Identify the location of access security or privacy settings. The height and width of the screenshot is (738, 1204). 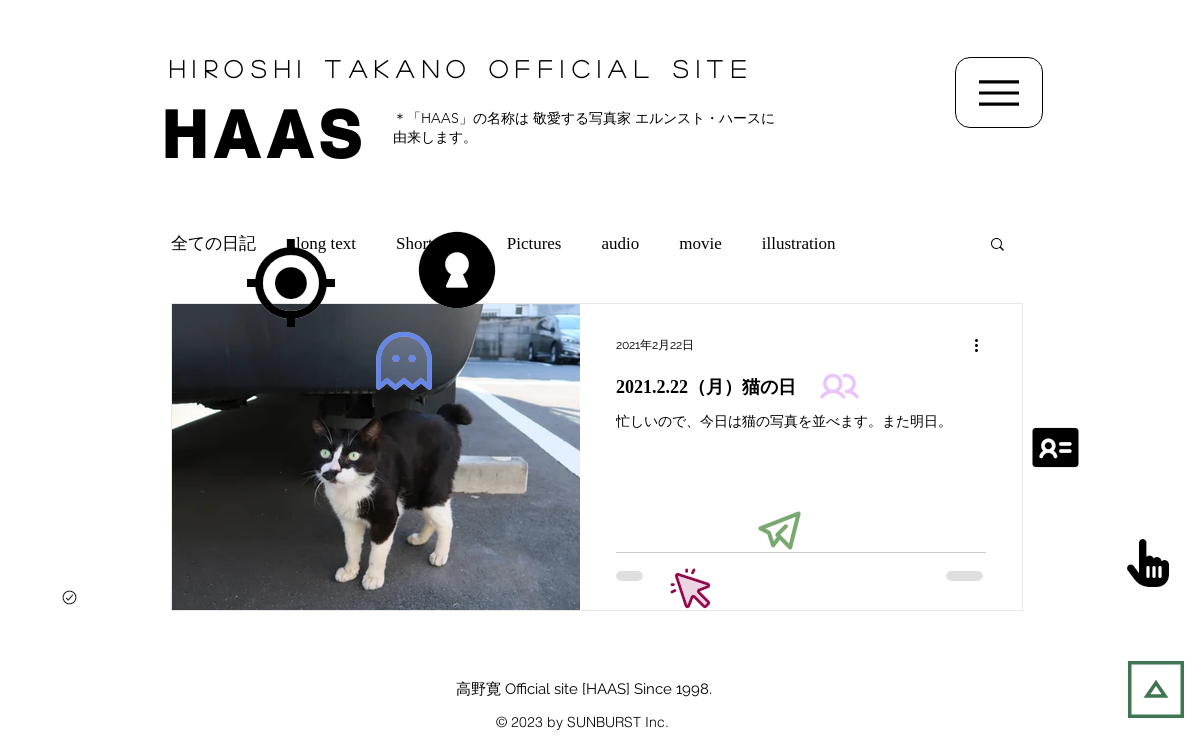
(457, 270).